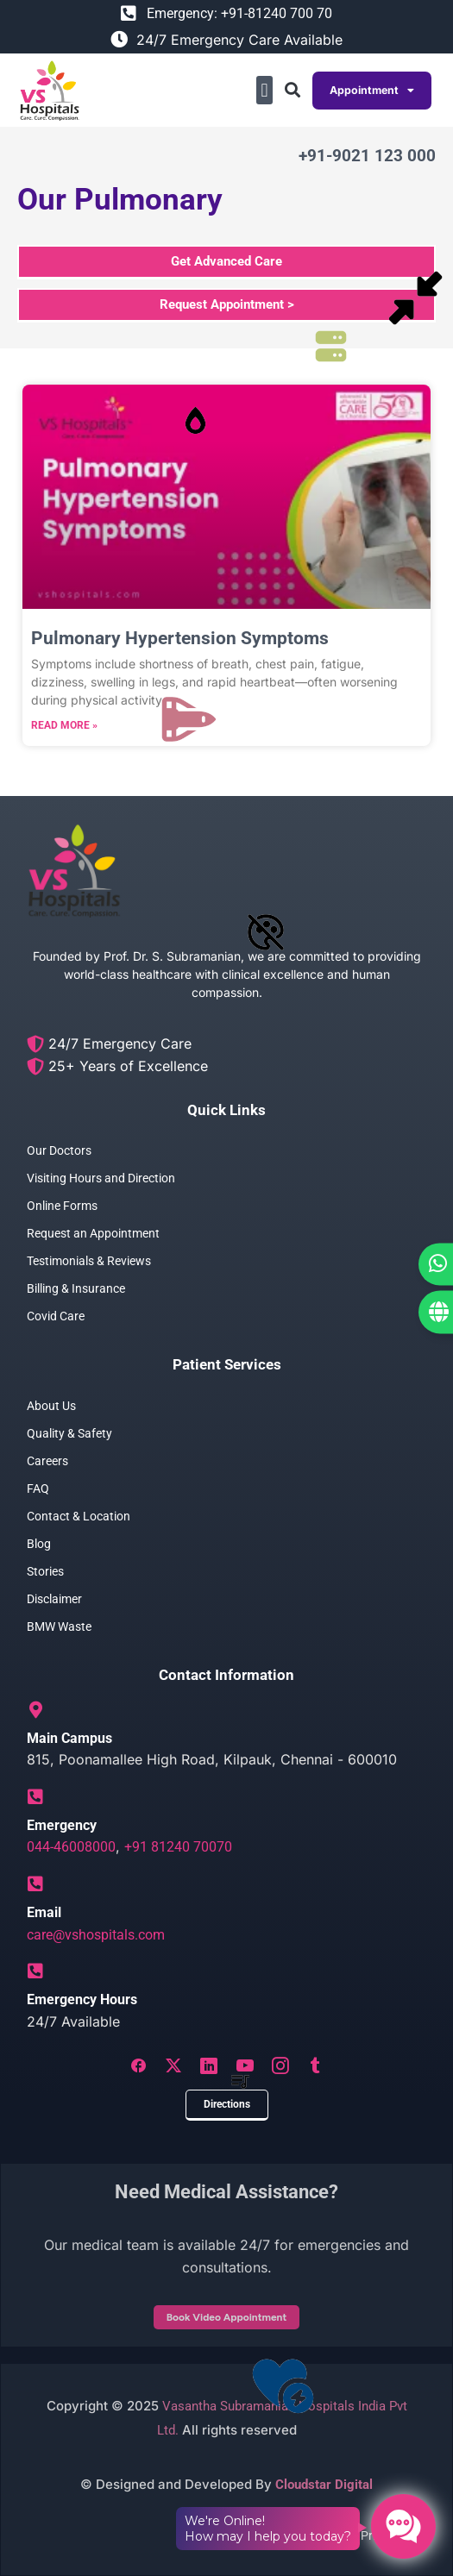 The width and height of the screenshot is (453, 2576). I want to click on disable color customization, so click(266, 932).